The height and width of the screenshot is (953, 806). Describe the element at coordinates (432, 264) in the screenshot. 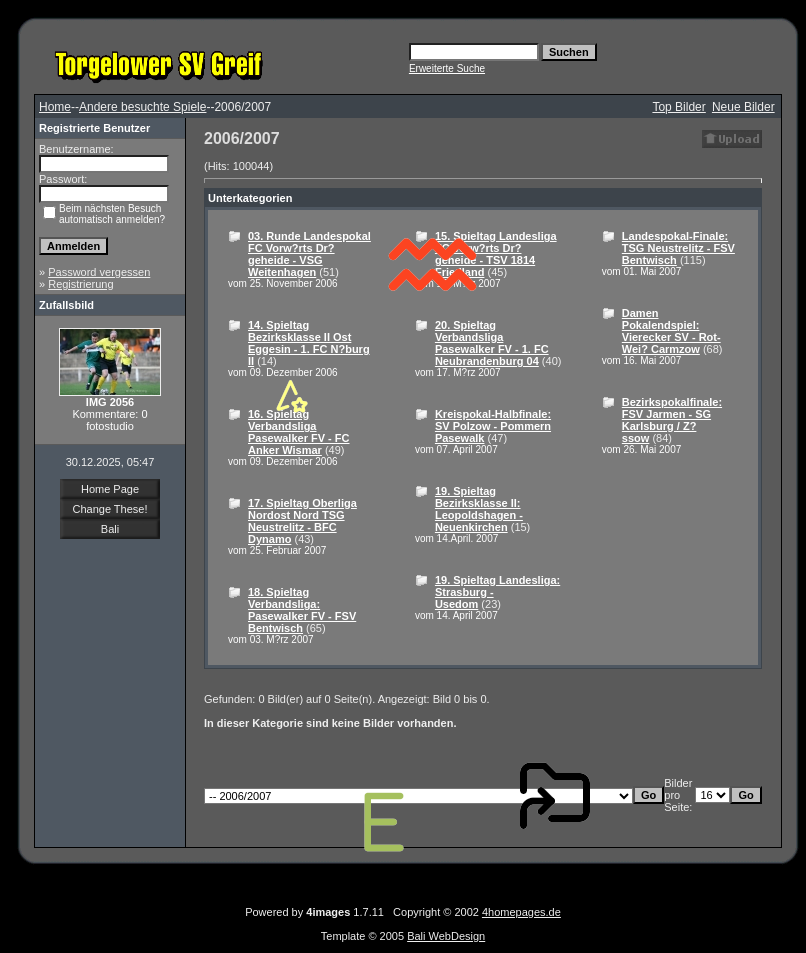

I see `indicates aquarius zodiac sign` at that location.